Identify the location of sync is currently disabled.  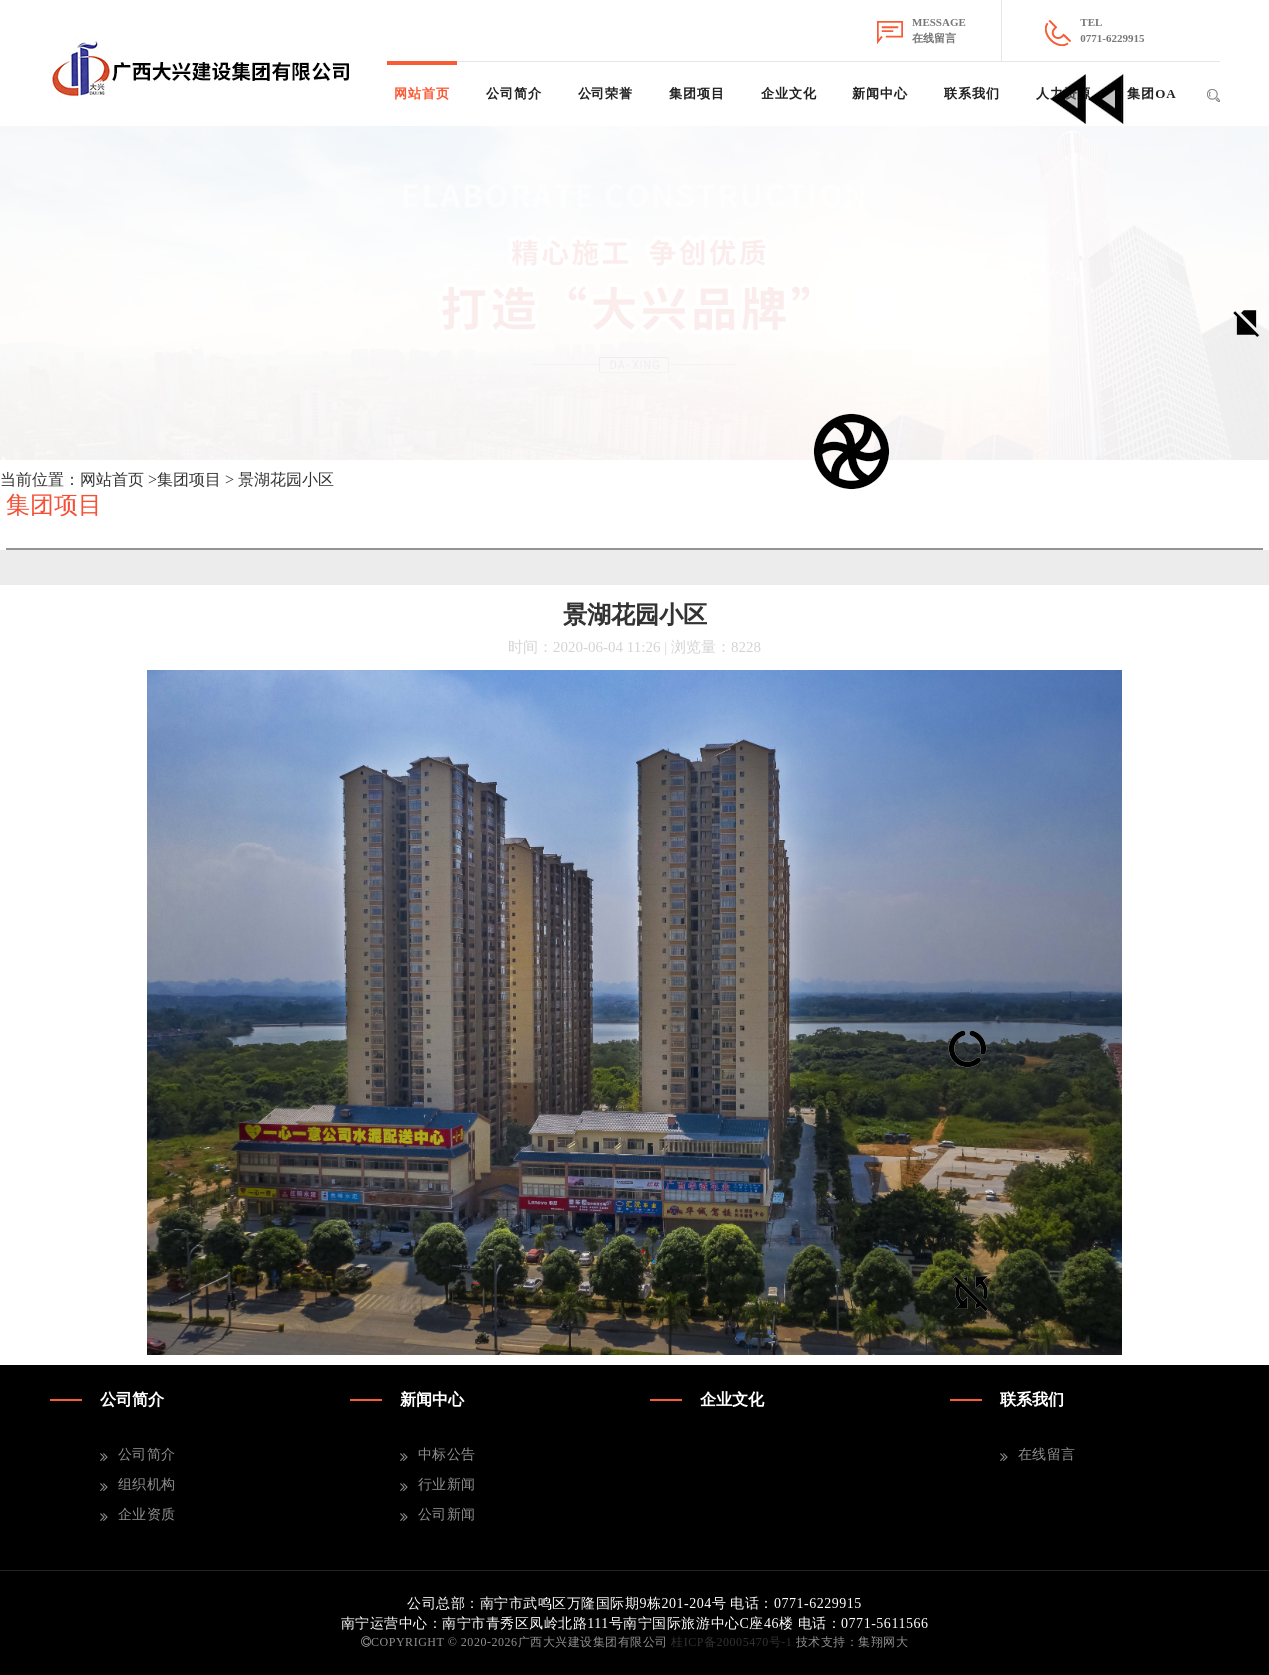
(971, 1292).